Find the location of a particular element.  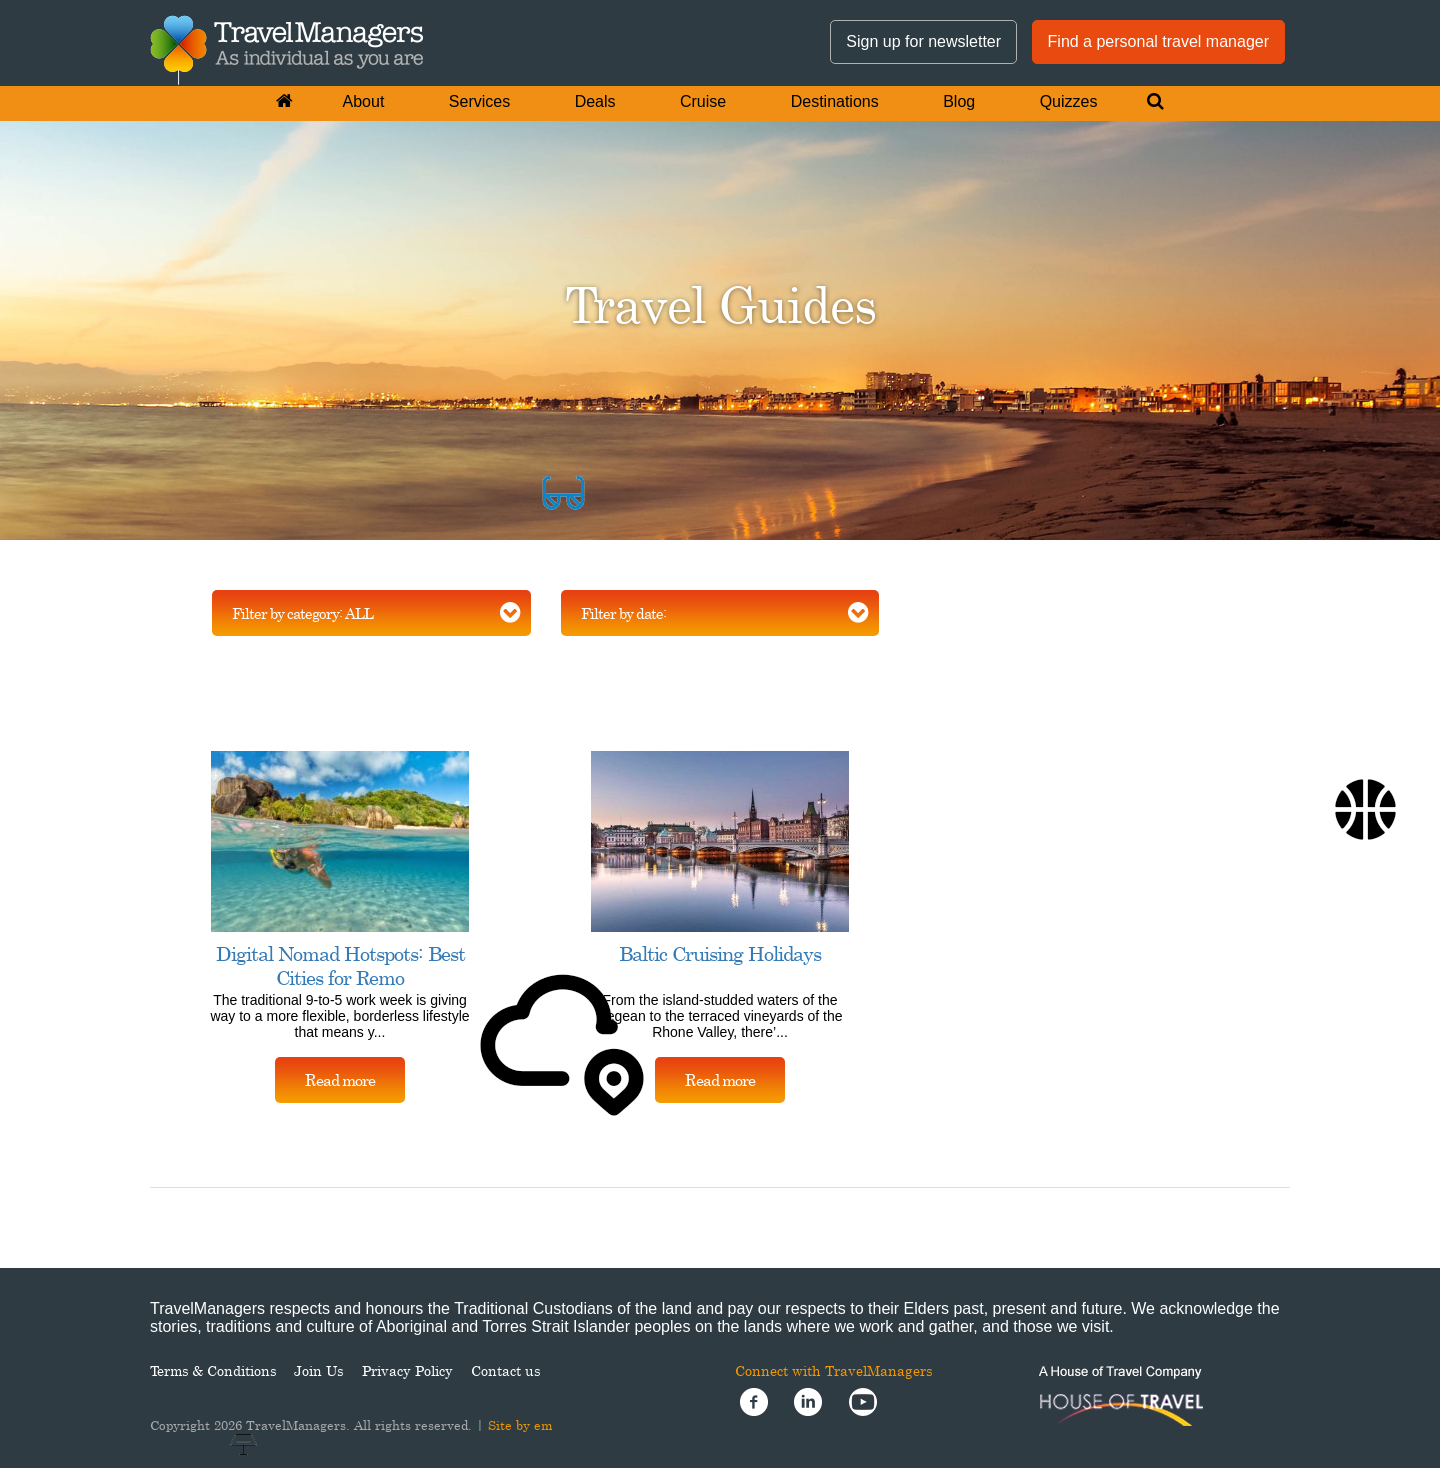

view cloud storage location is located at coordinates (562, 1034).